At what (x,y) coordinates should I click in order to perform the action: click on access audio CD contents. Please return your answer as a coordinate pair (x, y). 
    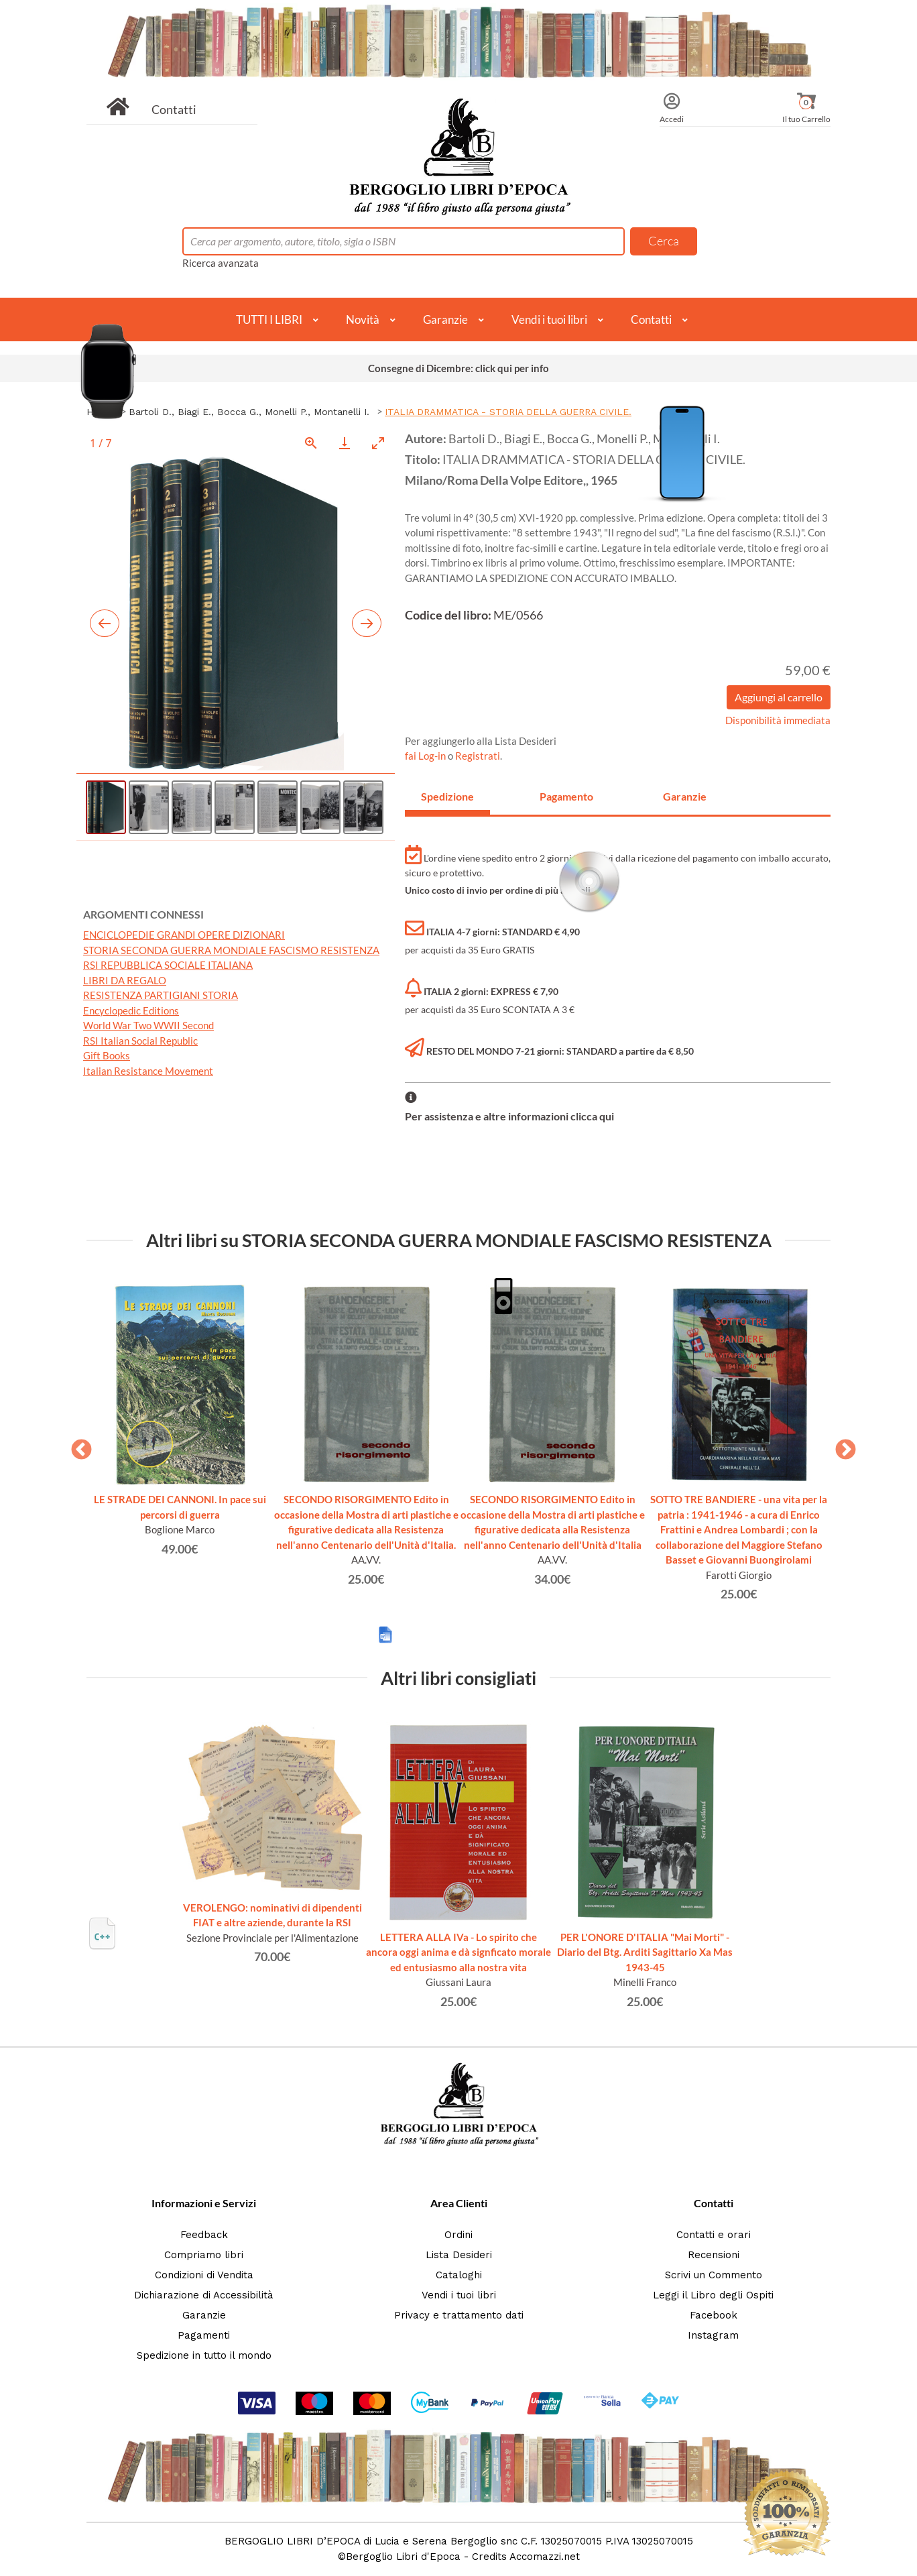
    Looking at the image, I should click on (589, 882).